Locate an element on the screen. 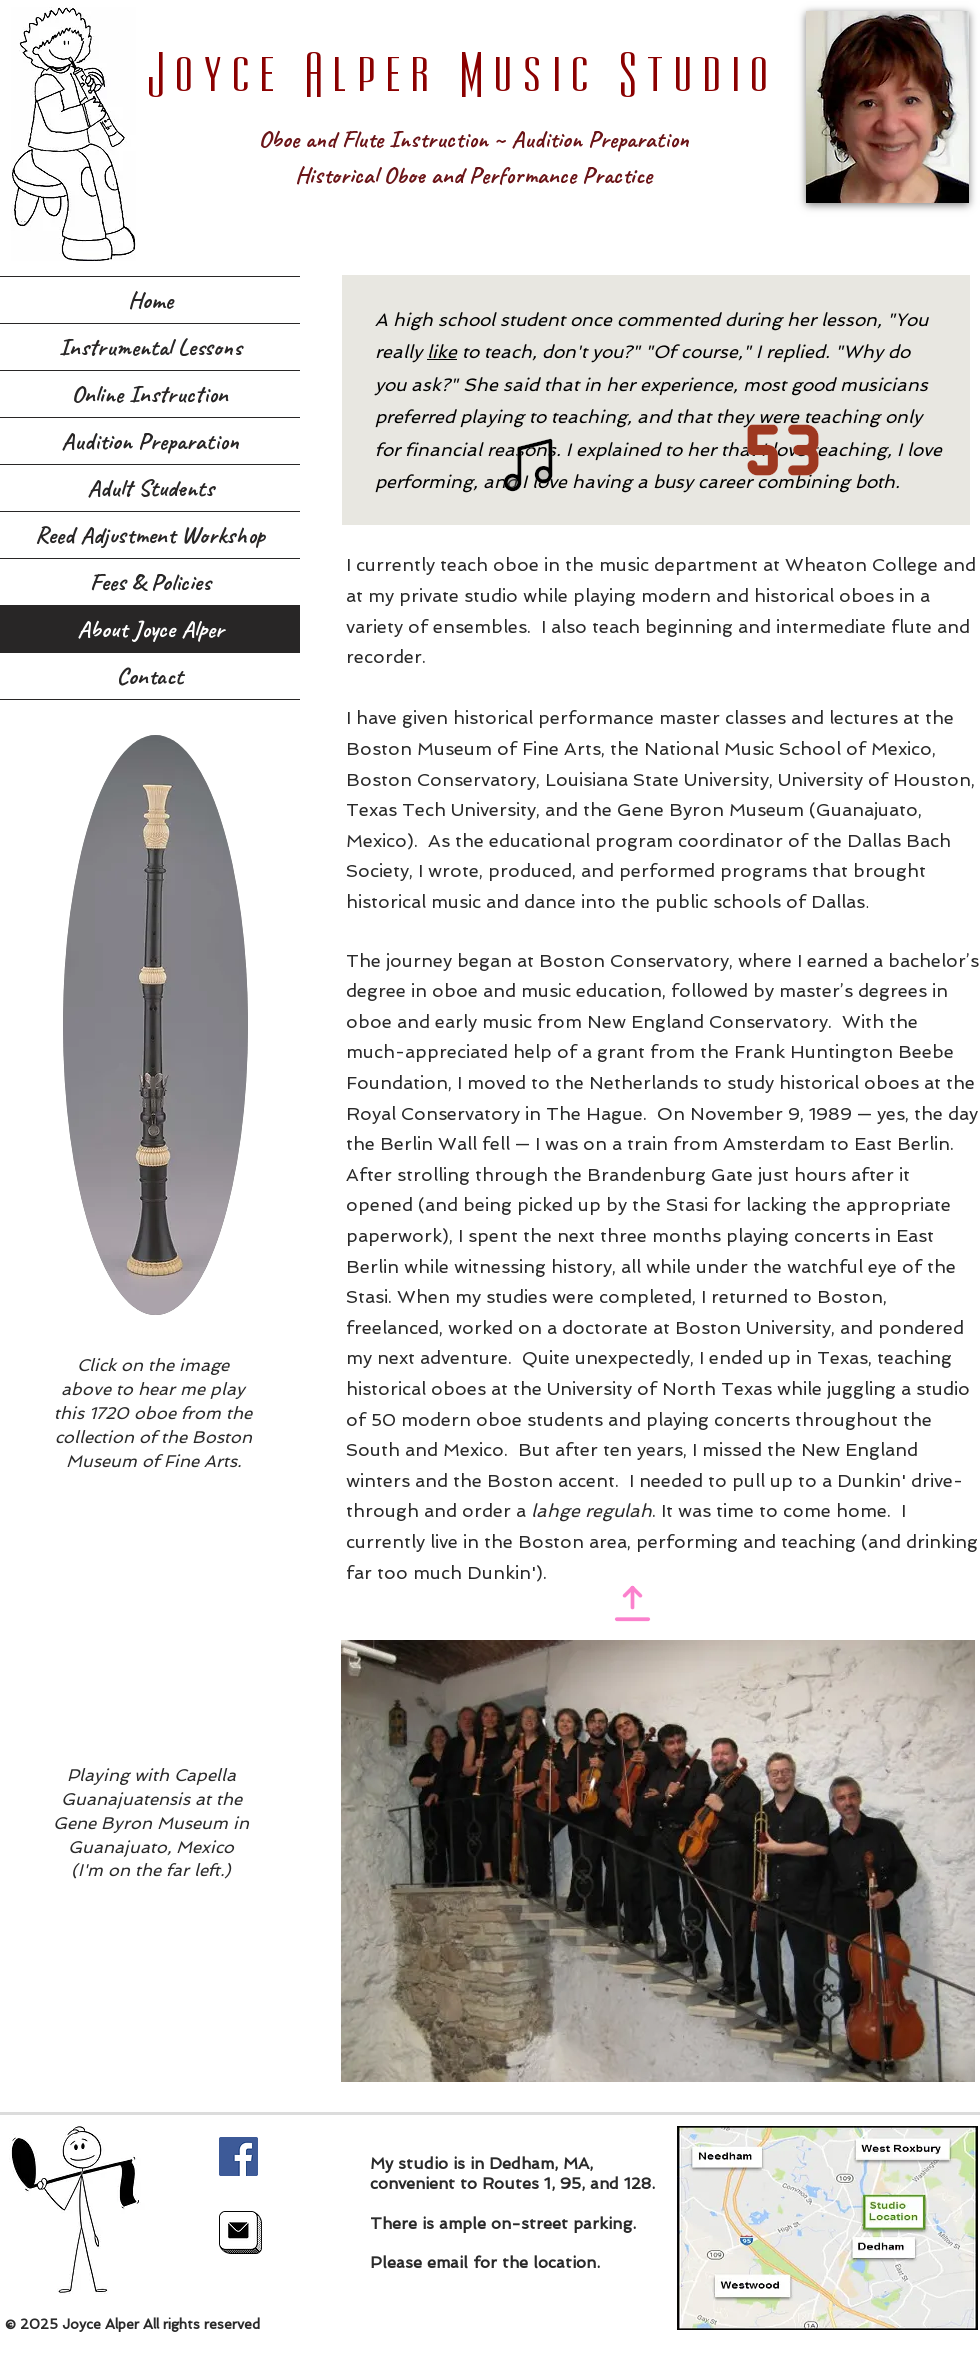  displays the number 53 as a label or counter is located at coordinates (783, 450).